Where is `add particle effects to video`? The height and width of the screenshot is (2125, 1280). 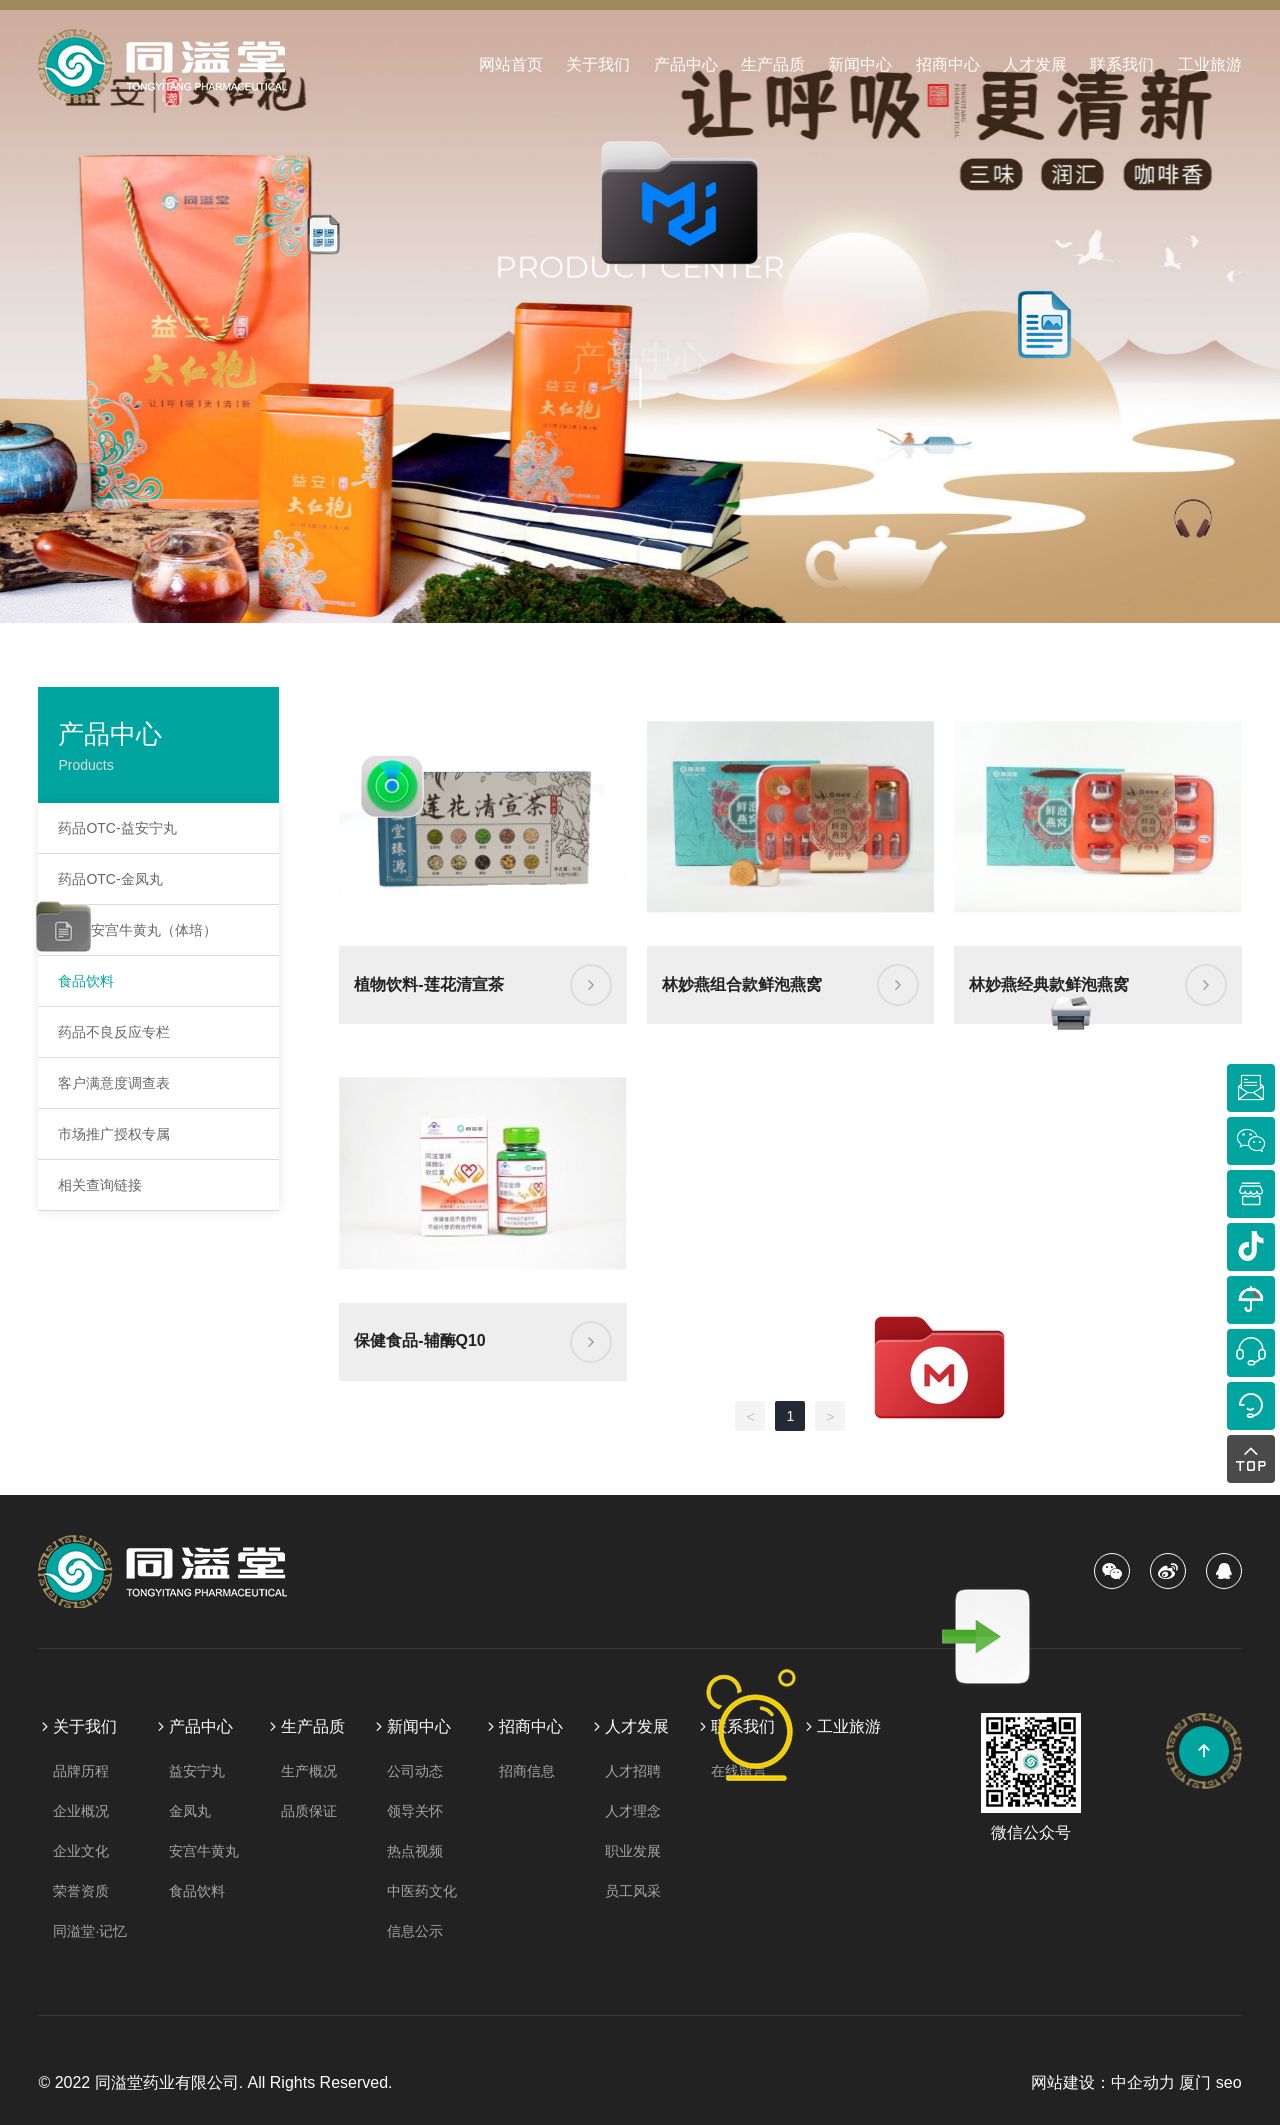
add particle effects to video is located at coordinates (756, 1725).